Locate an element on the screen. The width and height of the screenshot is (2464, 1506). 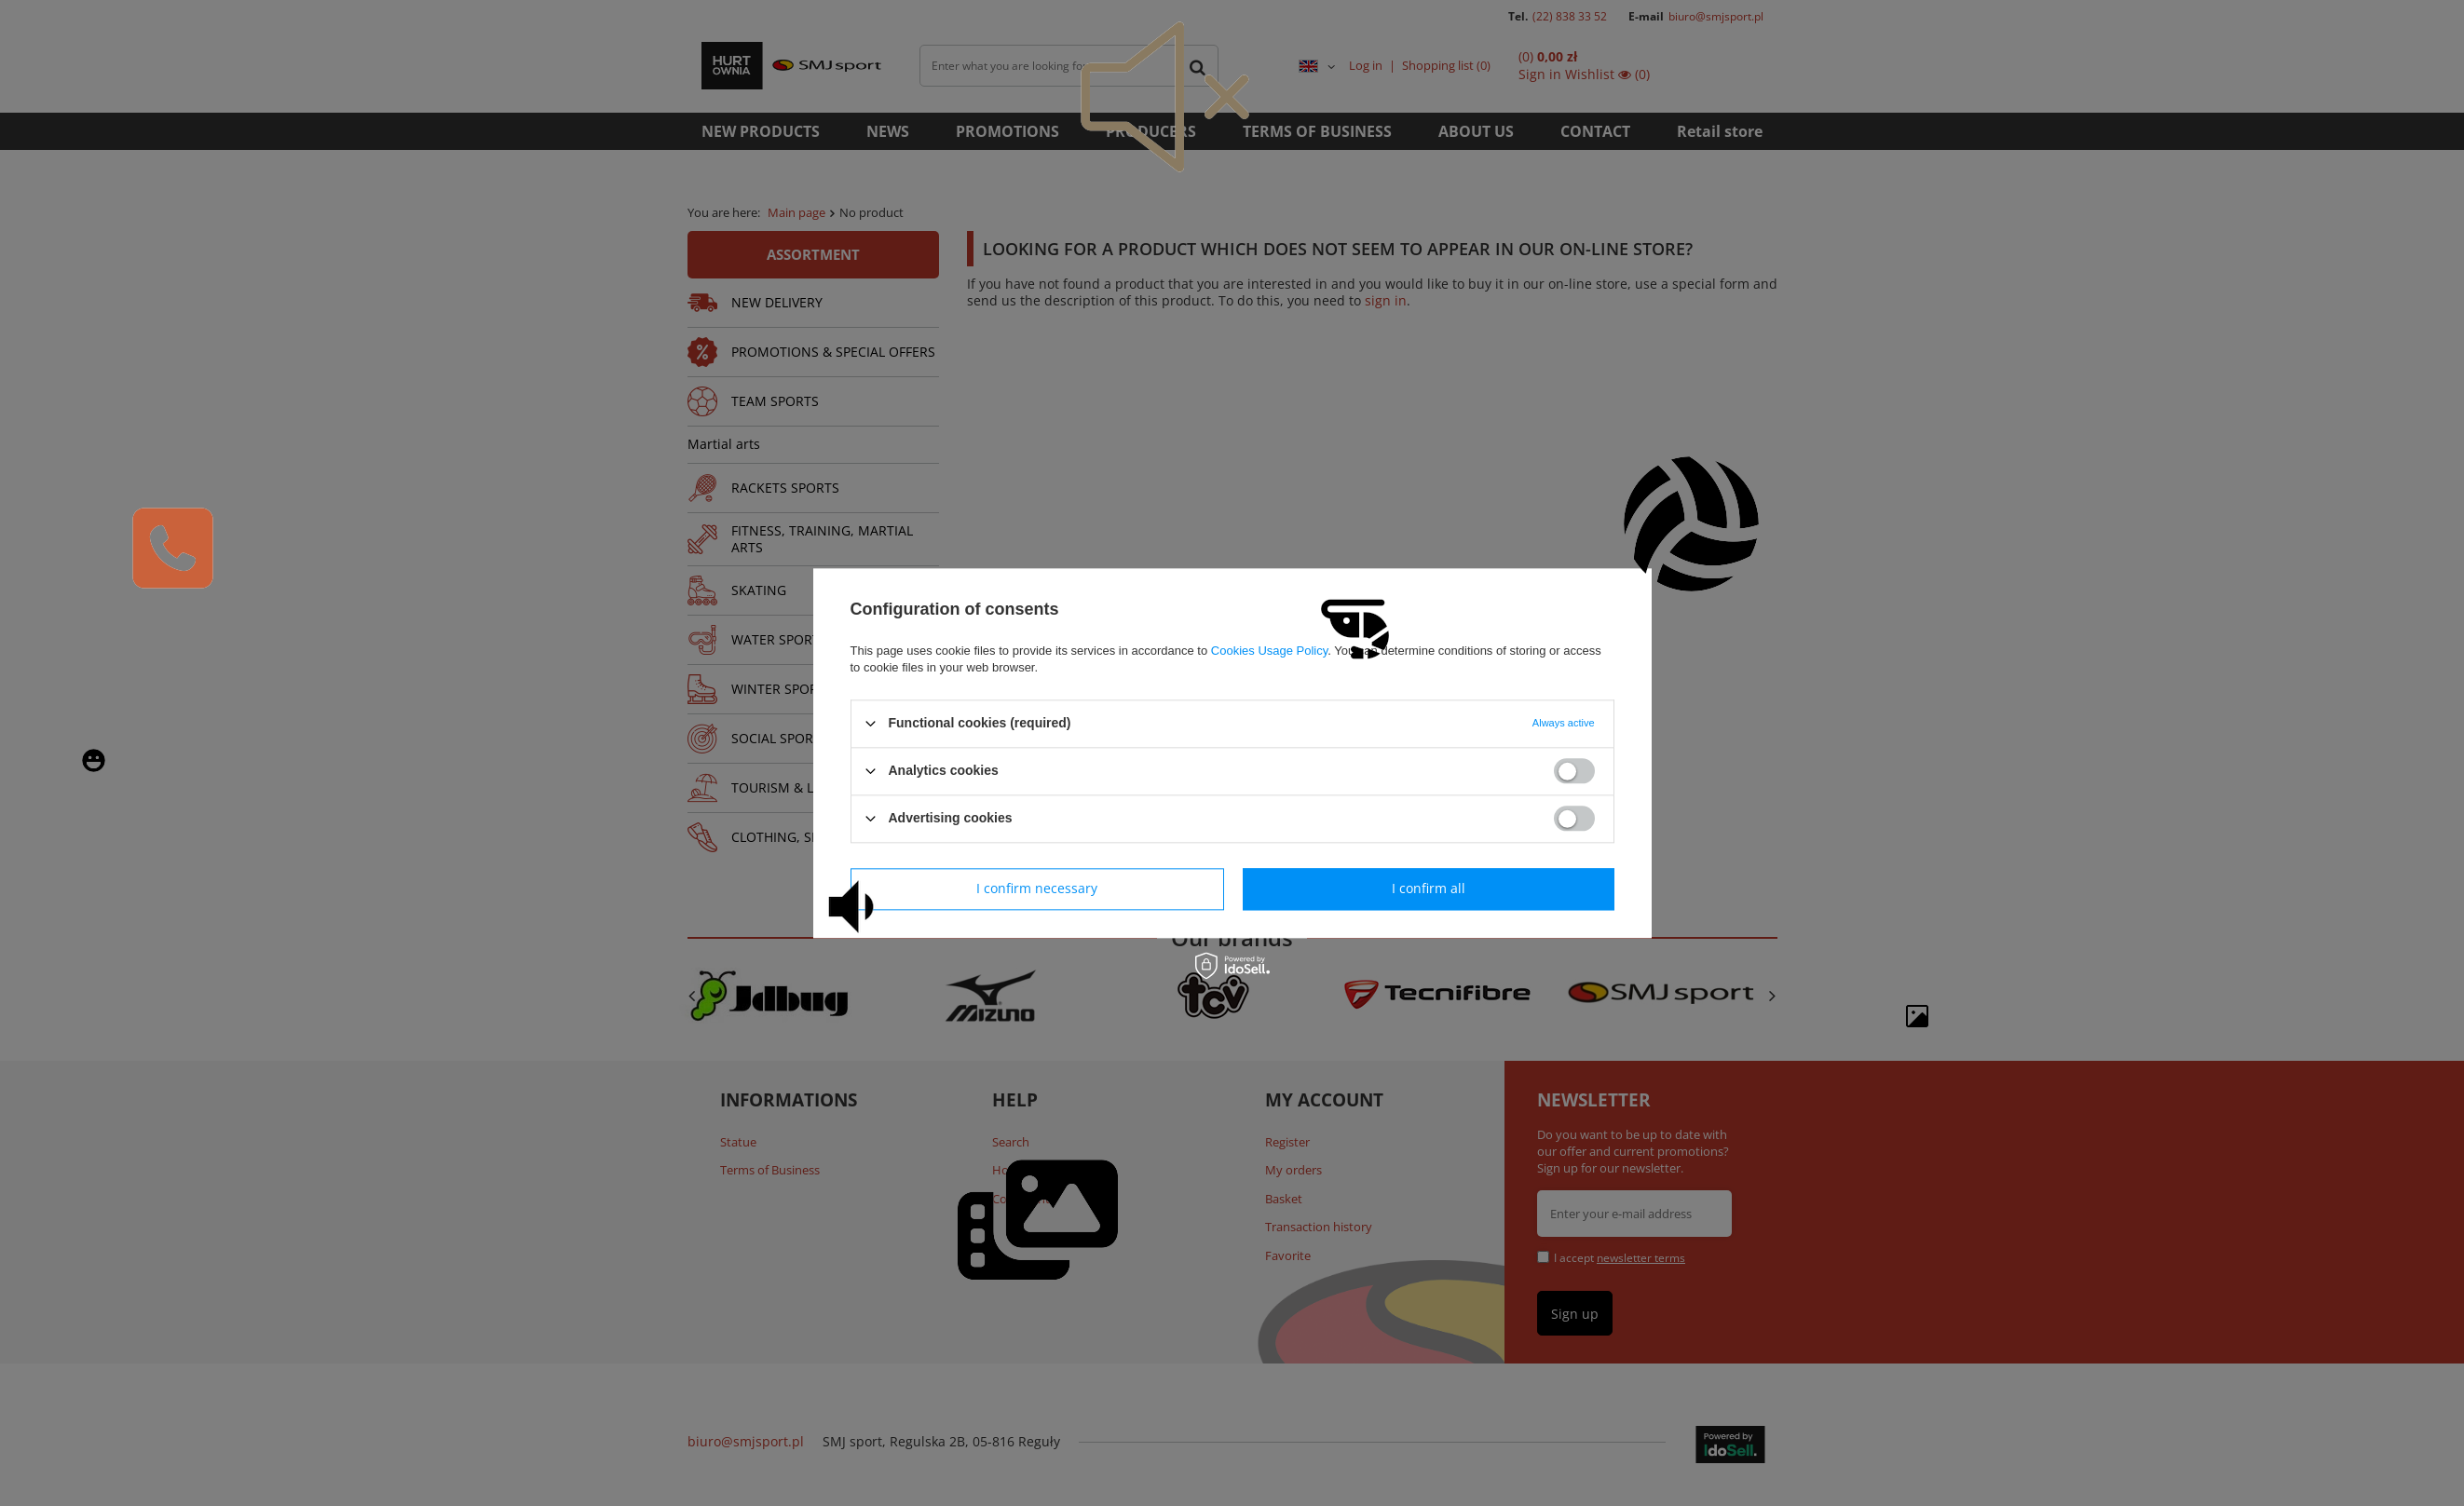
indicates seafood or shellfish menu items is located at coordinates (1355, 629).